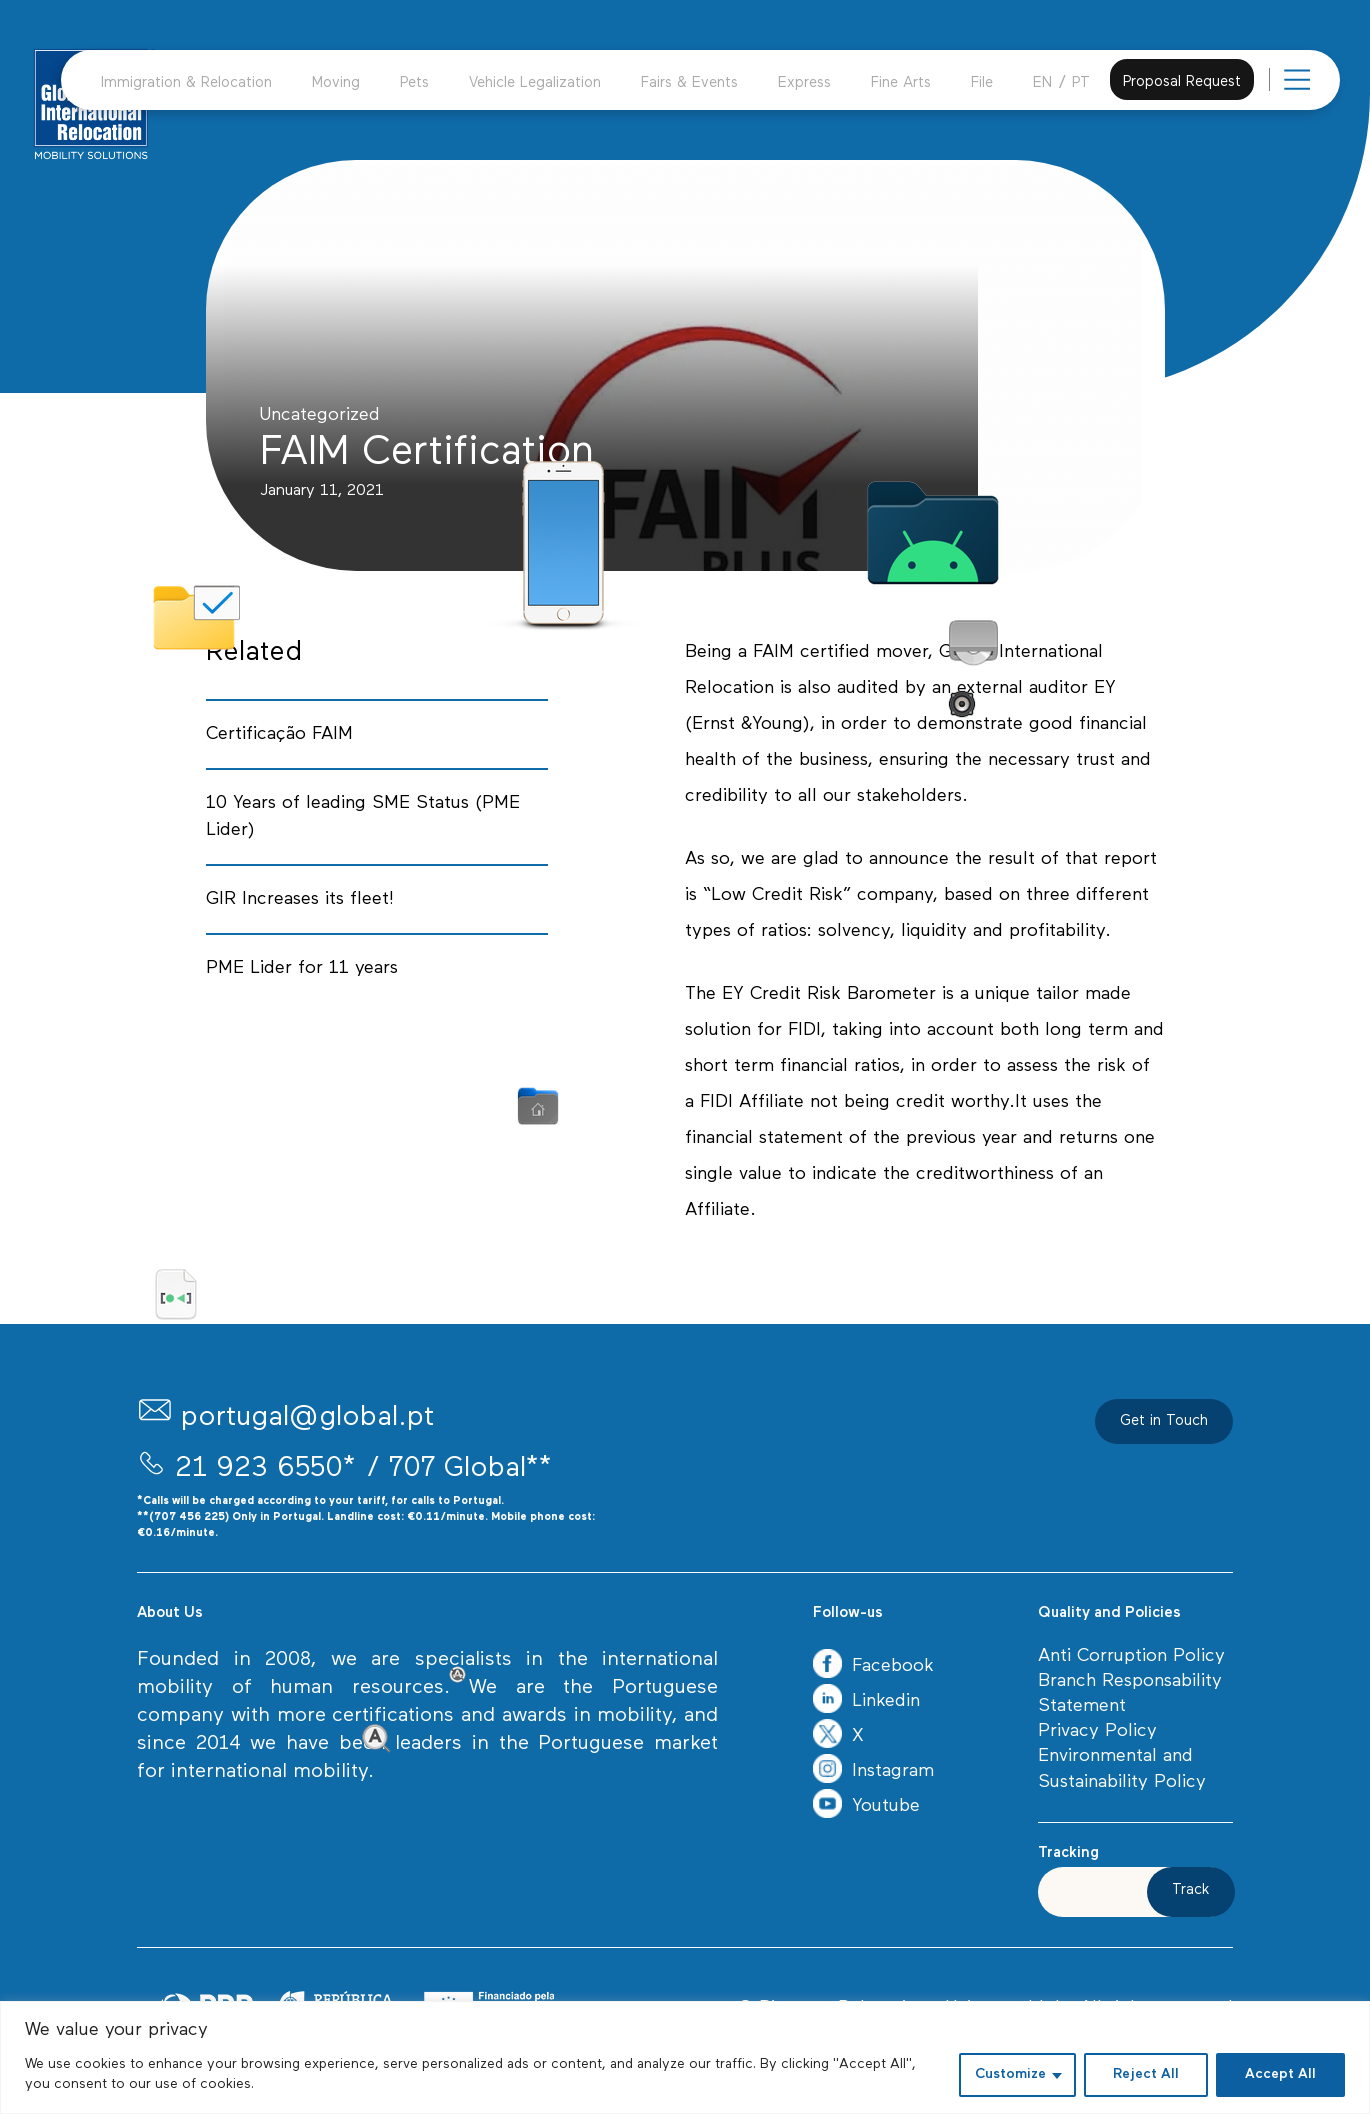 This screenshot has height=2114, width=1370. I want to click on access optical disc drive, so click(973, 640).